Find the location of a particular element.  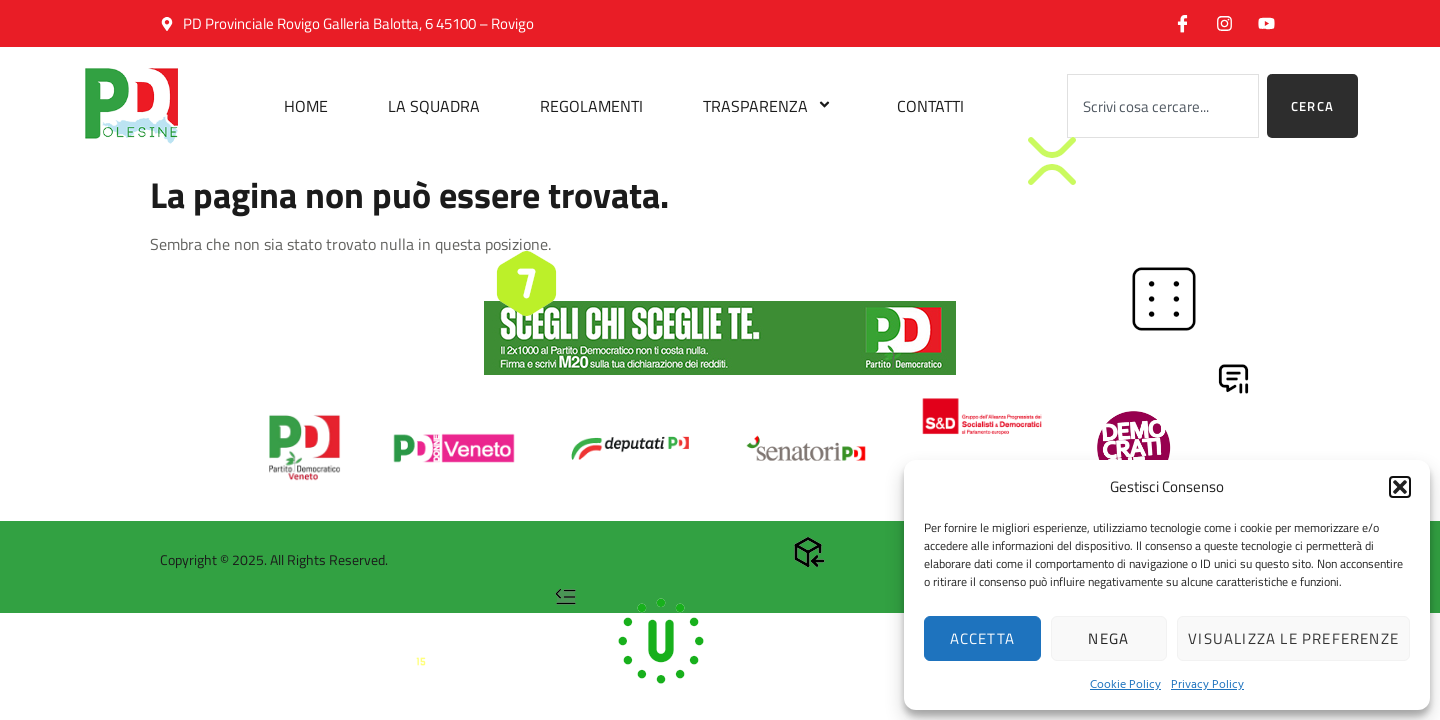

indicates 15 unread items or notifications is located at coordinates (420, 661).